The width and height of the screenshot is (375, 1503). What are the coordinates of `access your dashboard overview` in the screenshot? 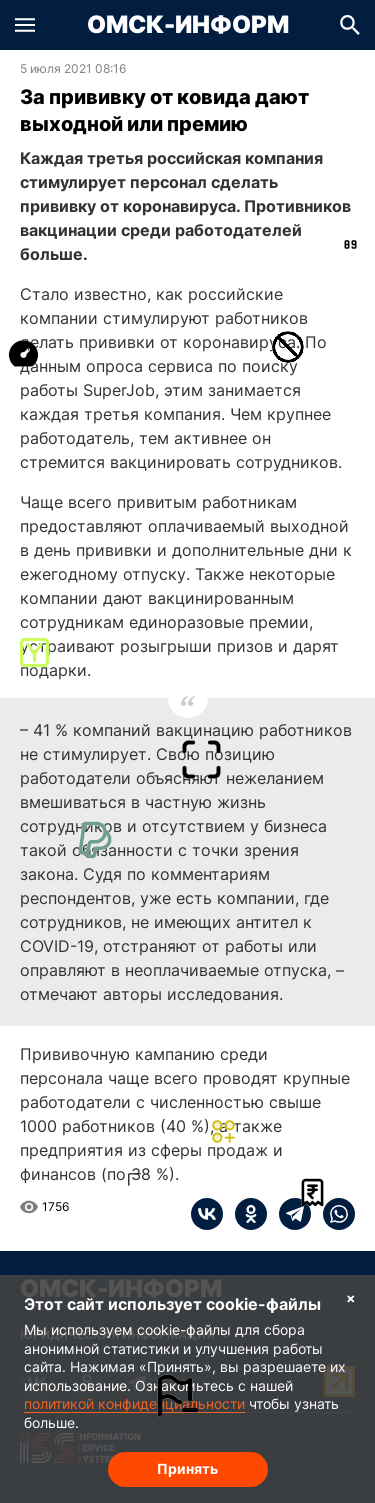 It's located at (23, 353).